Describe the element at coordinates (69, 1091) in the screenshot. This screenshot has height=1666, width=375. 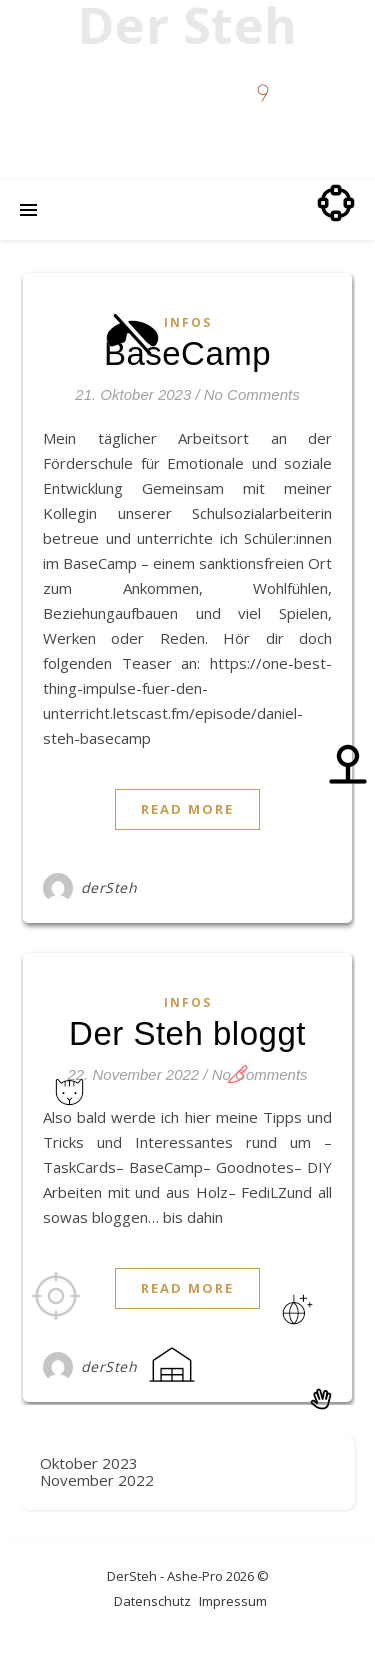
I see `view pet or animal-related content` at that location.